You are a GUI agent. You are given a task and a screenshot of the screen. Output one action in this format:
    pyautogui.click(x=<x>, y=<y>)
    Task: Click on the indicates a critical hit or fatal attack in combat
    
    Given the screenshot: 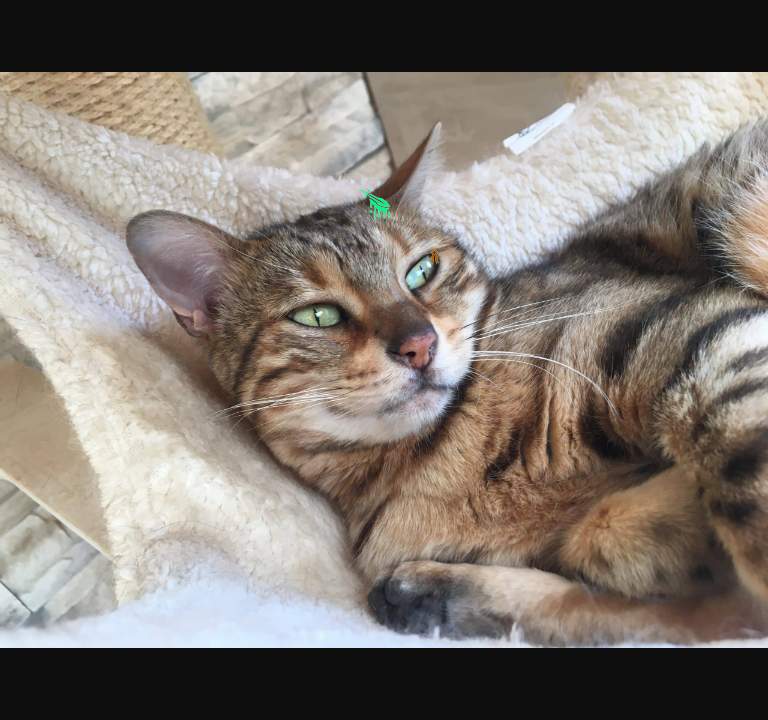 What is the action you would take?
    pyautogui.click(x=375, y=203)
    